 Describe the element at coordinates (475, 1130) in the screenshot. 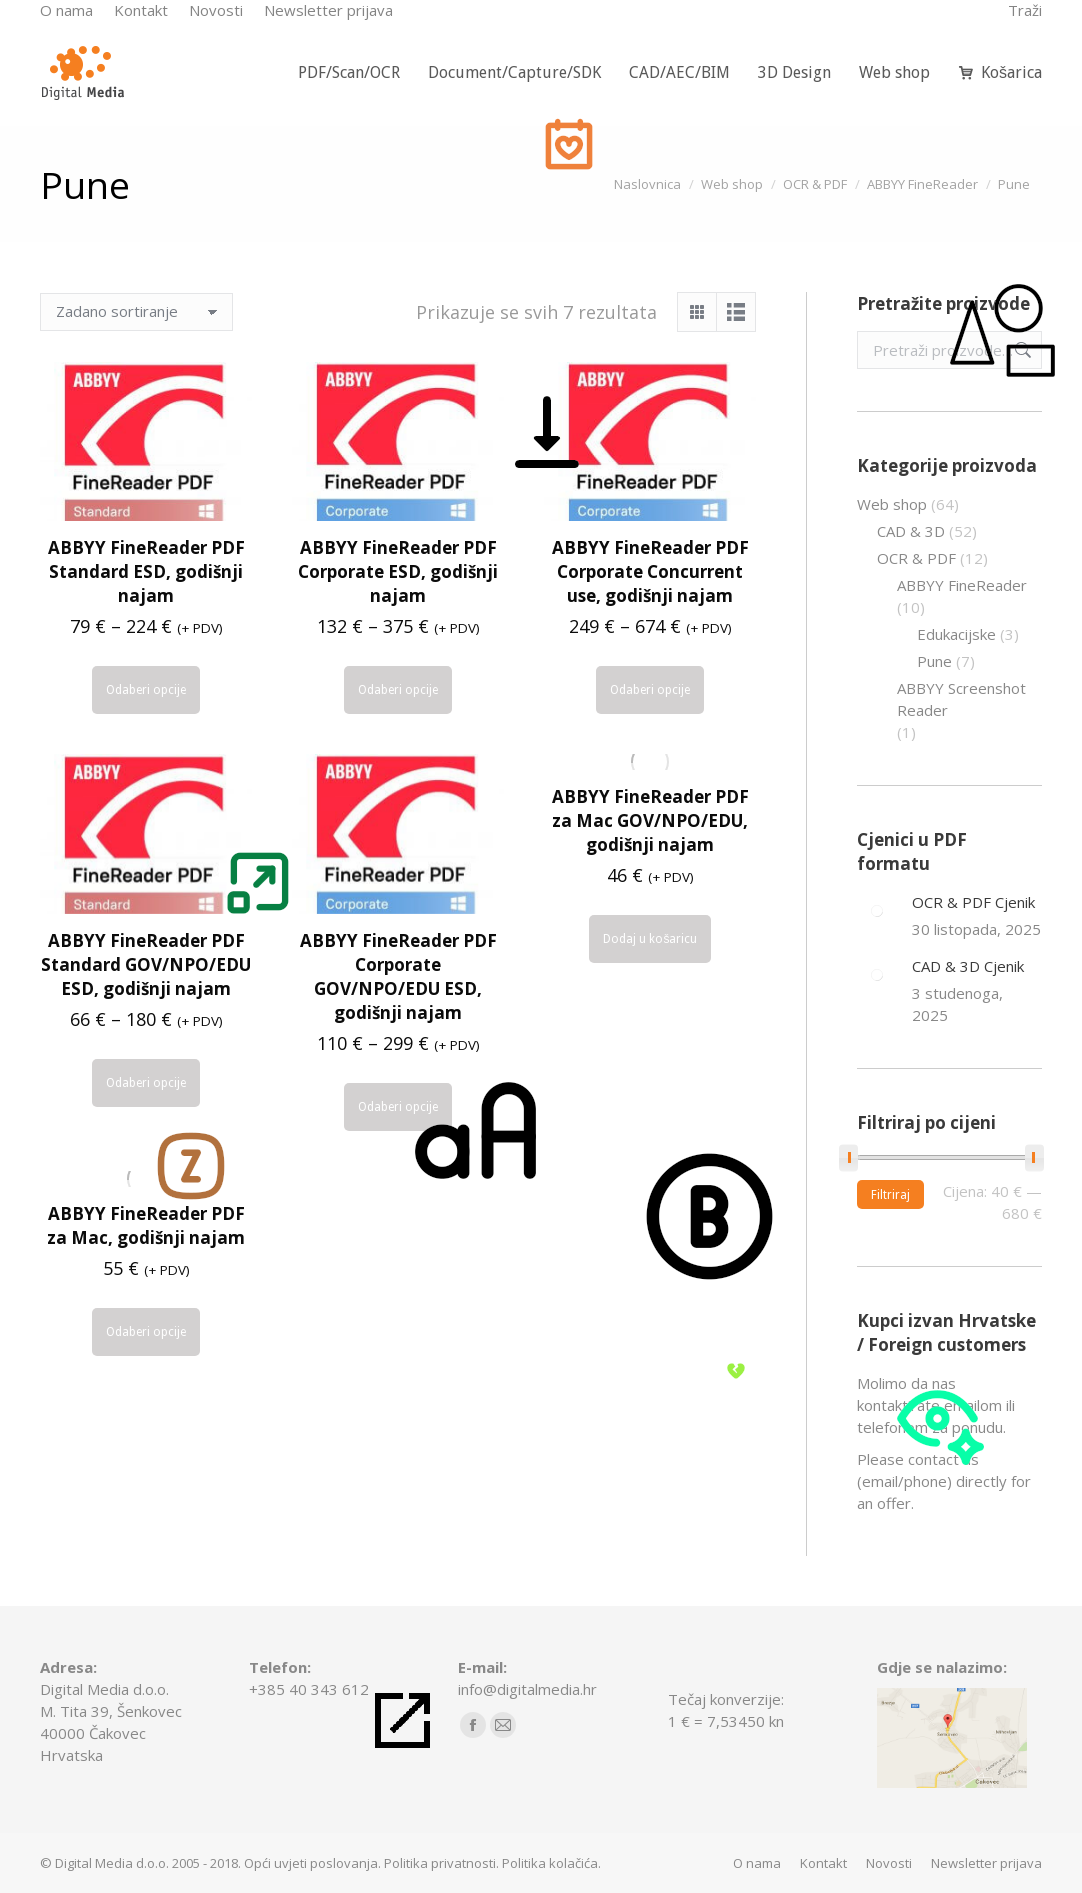

I see `toggle between uppercase and lowercase text` at that location.